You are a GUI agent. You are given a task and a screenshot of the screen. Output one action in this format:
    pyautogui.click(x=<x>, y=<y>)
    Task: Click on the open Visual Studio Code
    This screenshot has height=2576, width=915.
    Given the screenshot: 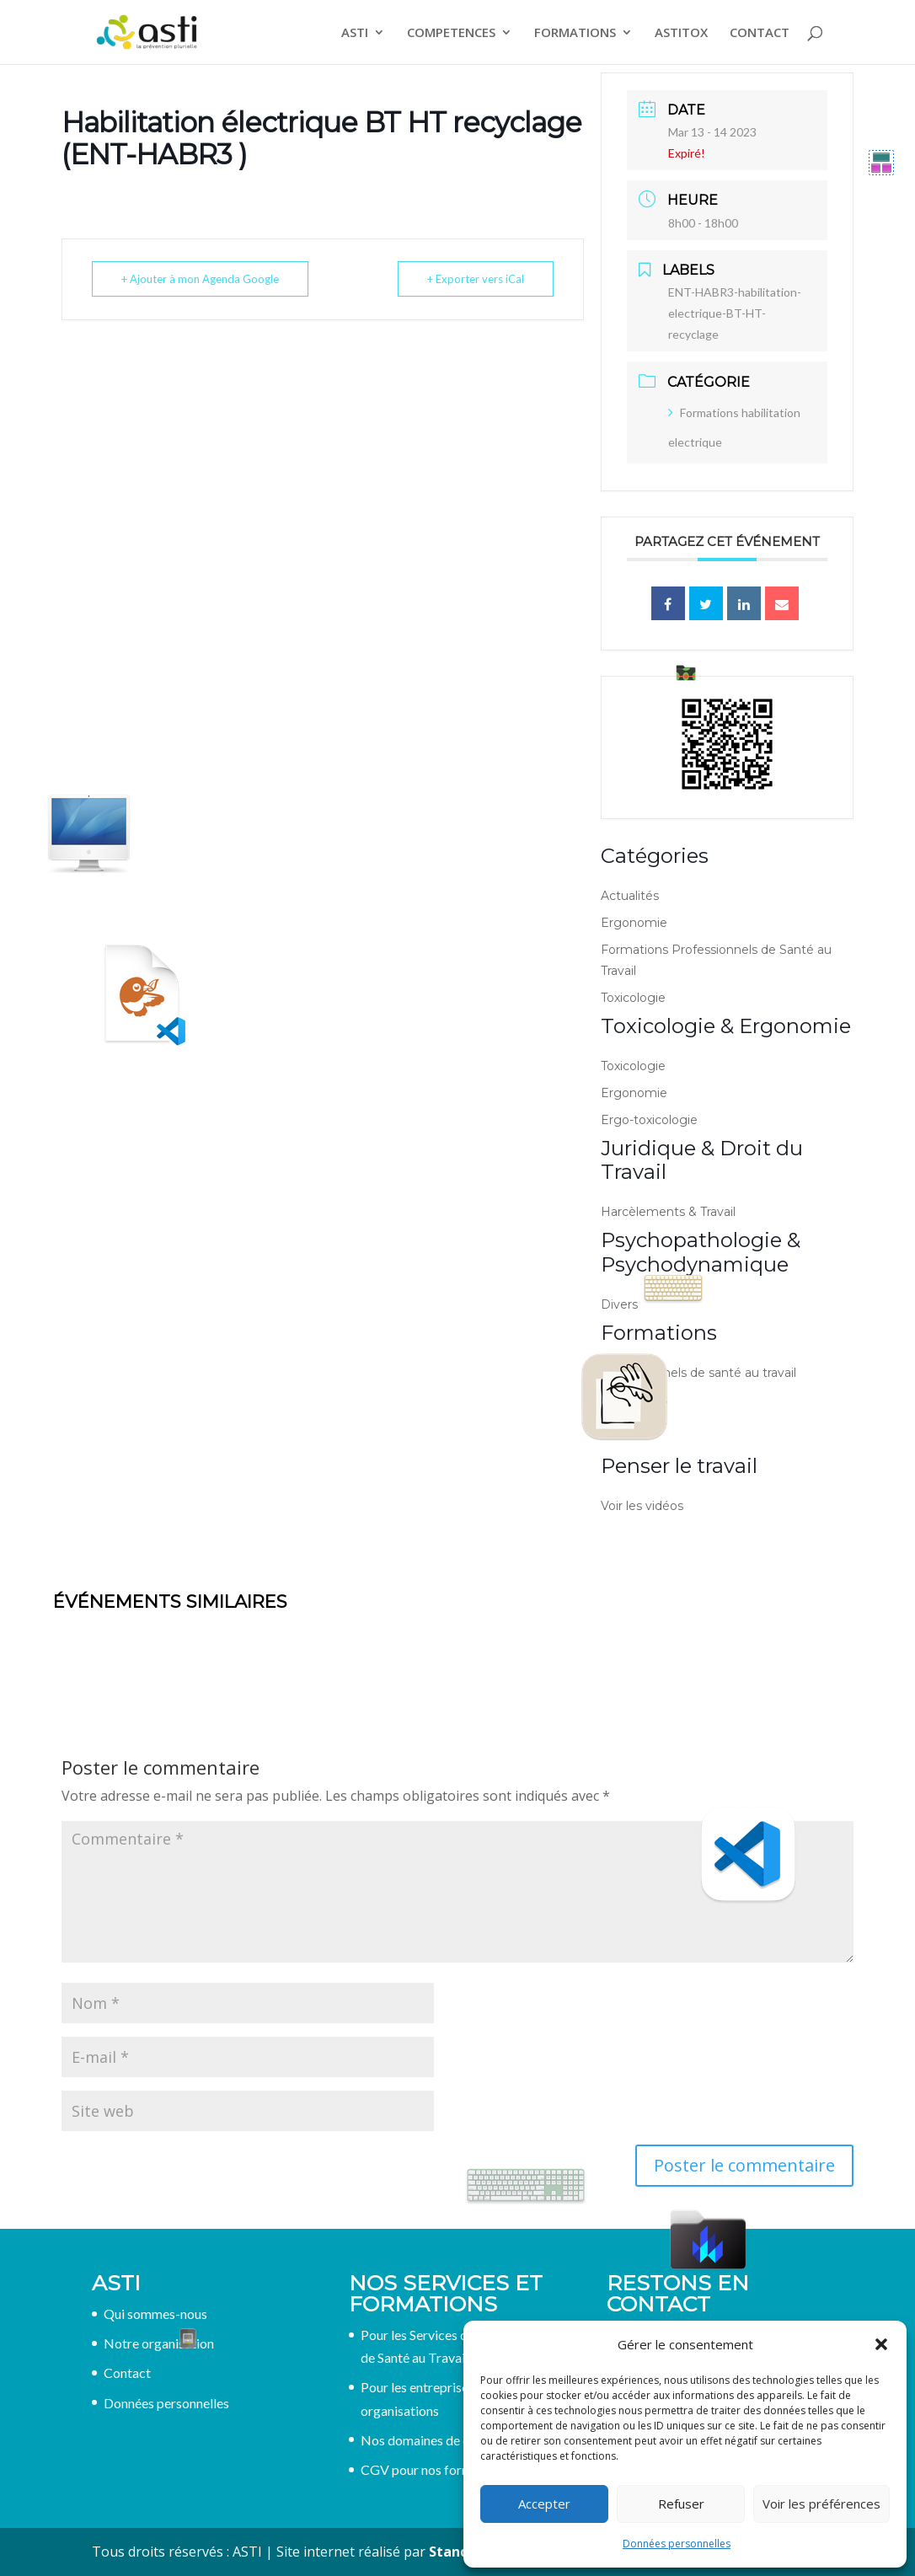 What is the action you would take?
    pyautogui.click(x=748, y=1854)
    